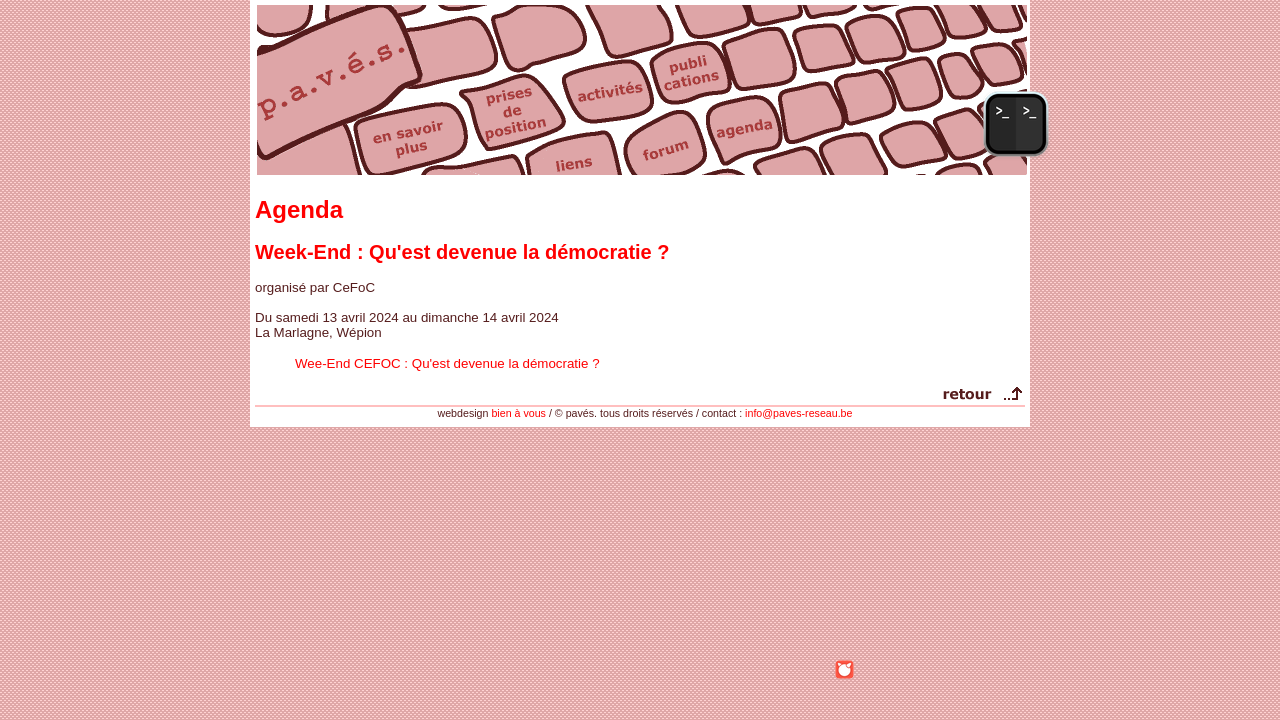  Describe the element at coordinates (1016, 124) in the screenshot. I see `open terminix terminal emulator` at that location.